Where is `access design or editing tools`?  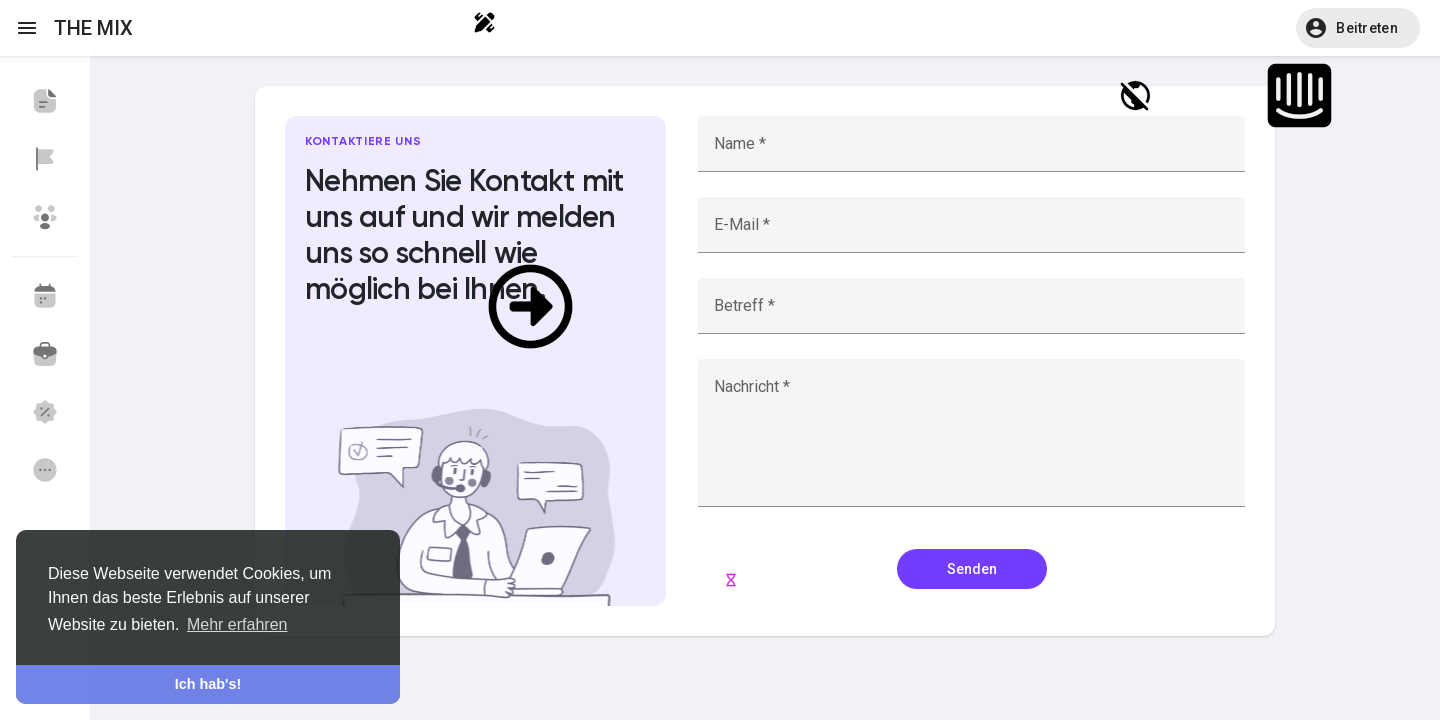 access design or editing tools is located at coordinates (484, 22).